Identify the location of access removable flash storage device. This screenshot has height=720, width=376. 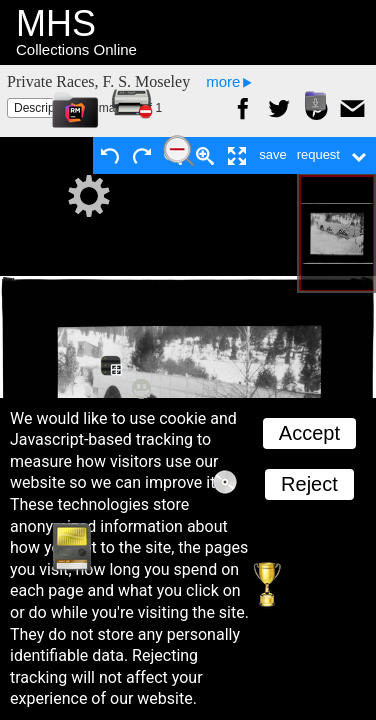
(71, 547).